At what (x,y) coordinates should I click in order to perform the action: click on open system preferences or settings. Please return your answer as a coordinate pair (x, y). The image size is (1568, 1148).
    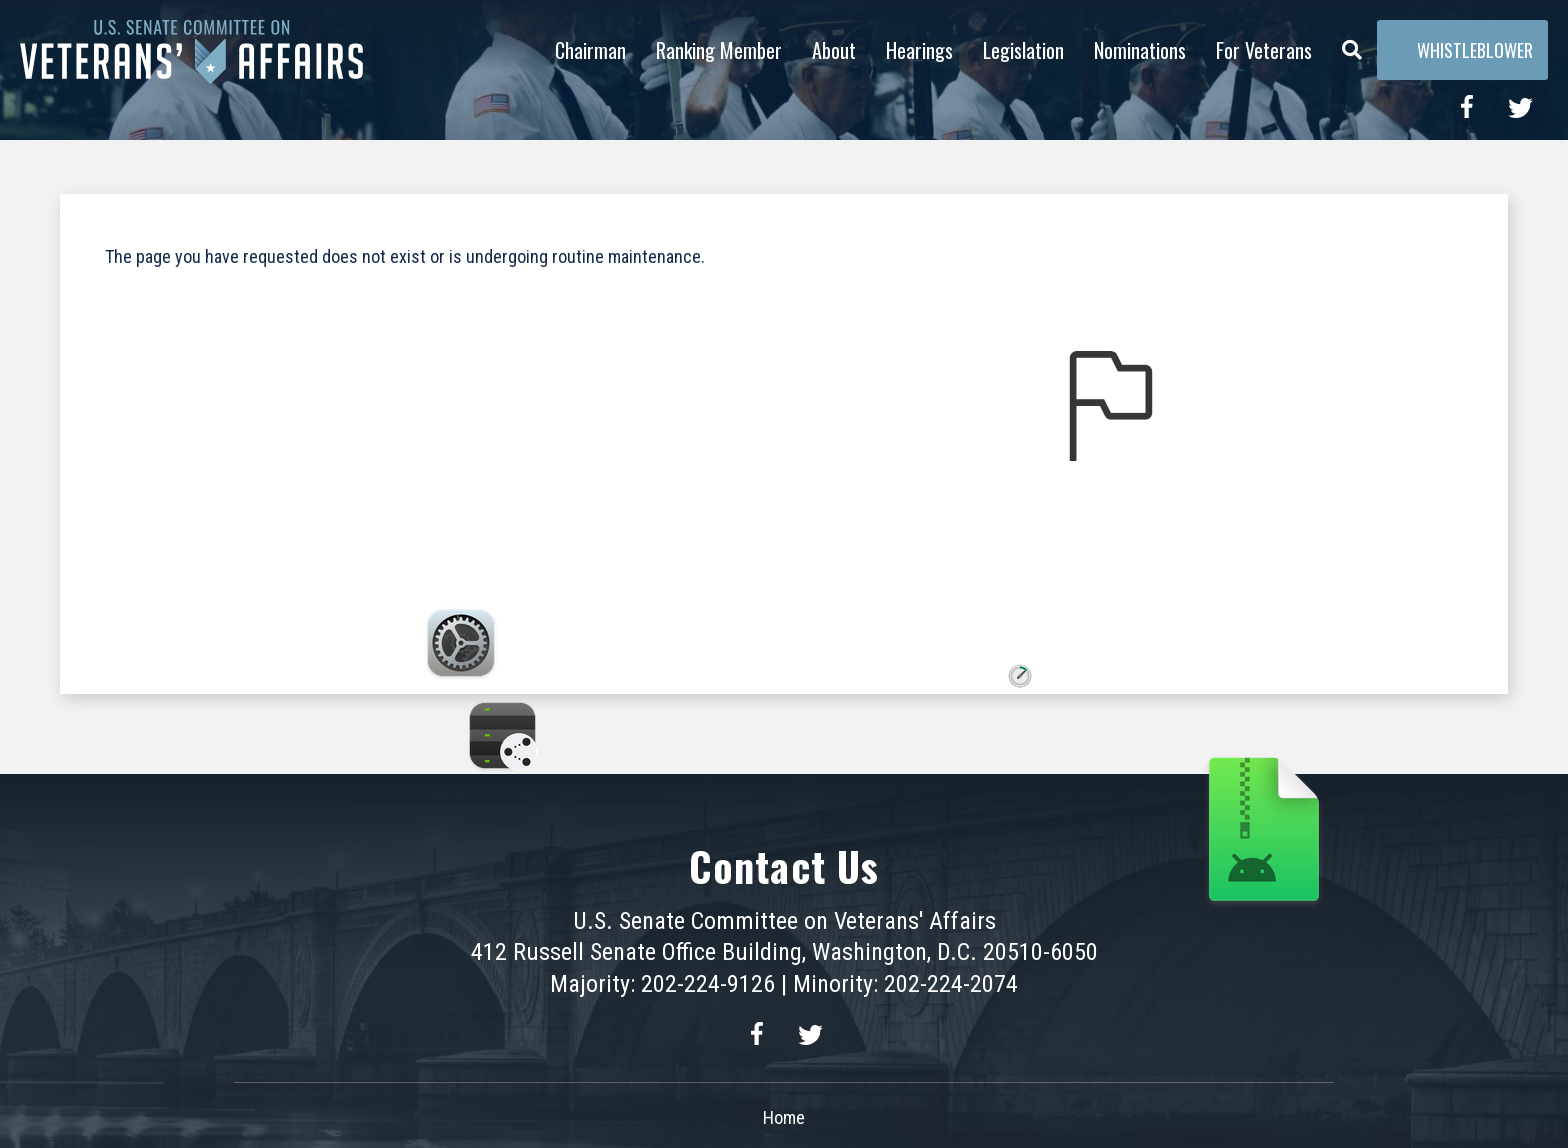
    Looking at the image, I should click on (461, 643).